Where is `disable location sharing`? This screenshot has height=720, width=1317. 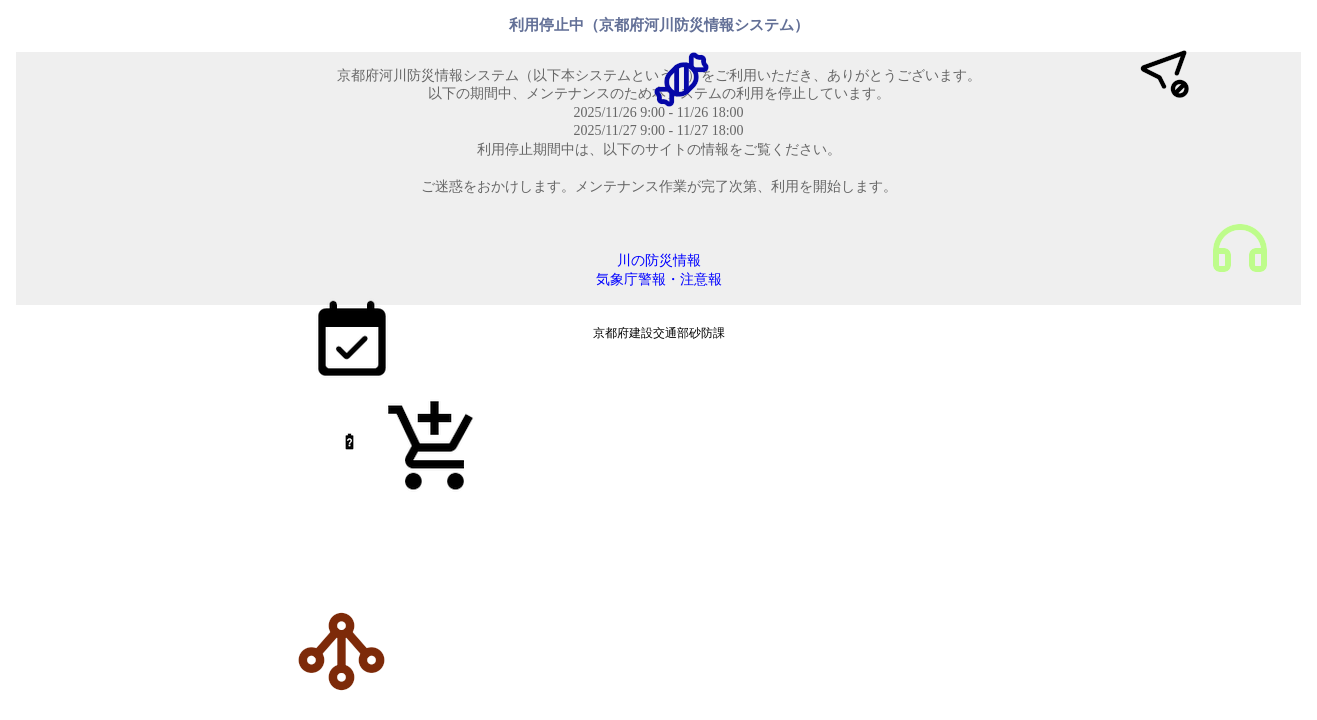
disable location sharing is located at coordinates (1164, 73).